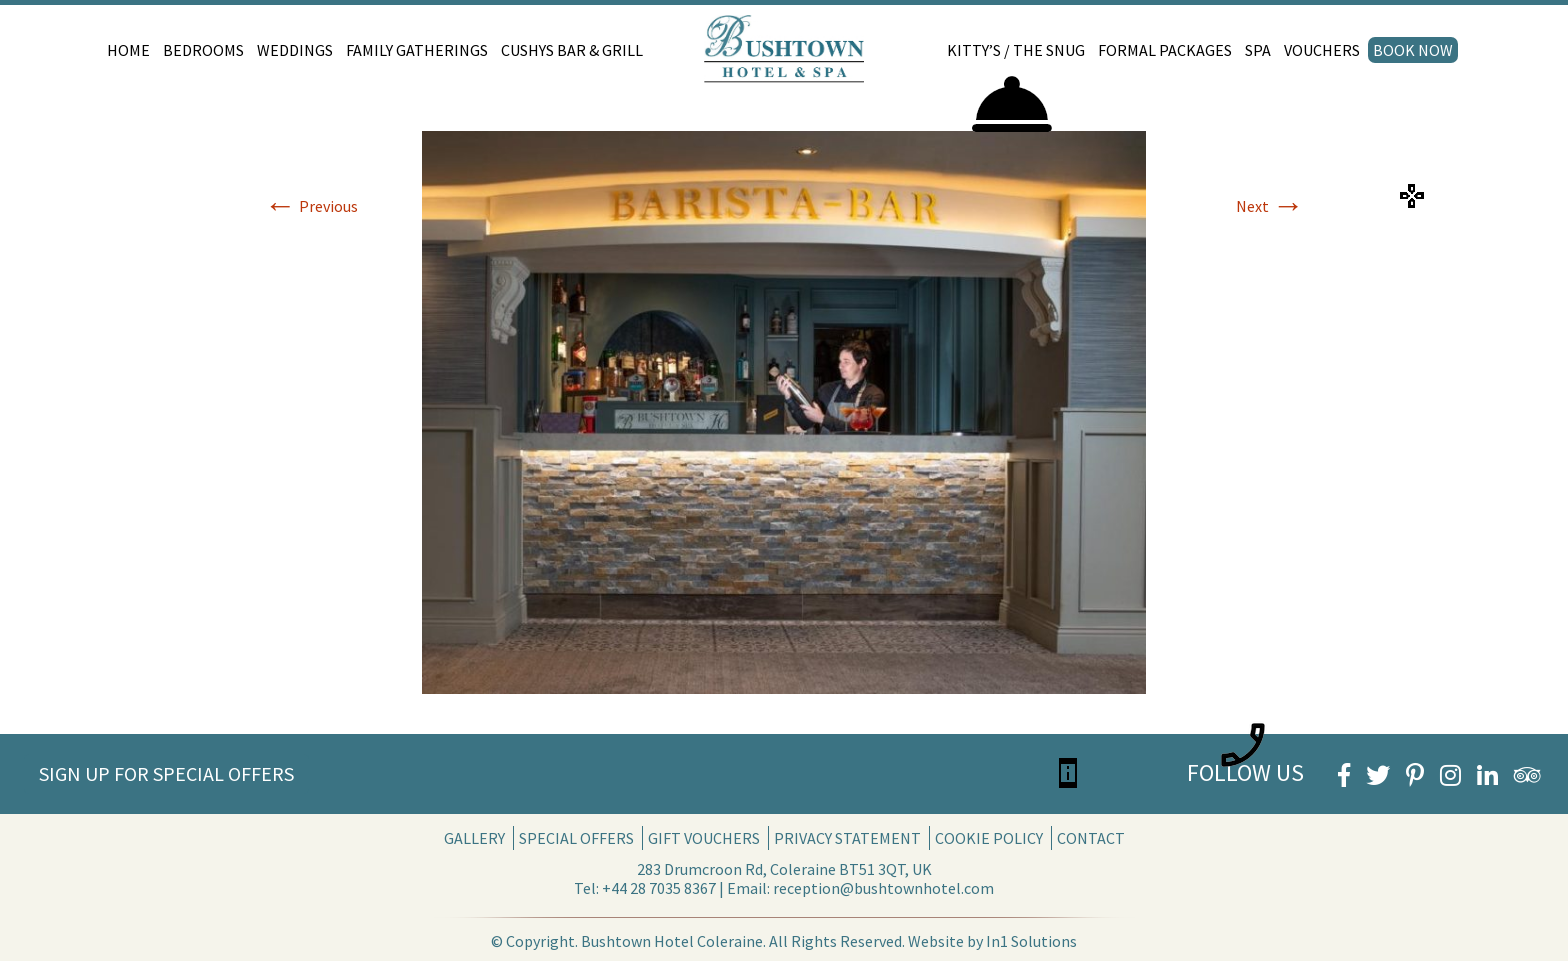 The height and width of the screenshot is (961, 1568). Describe the element at coordinates (1412, 196) in the screenshot. I see `open games or gaming section` at that location.